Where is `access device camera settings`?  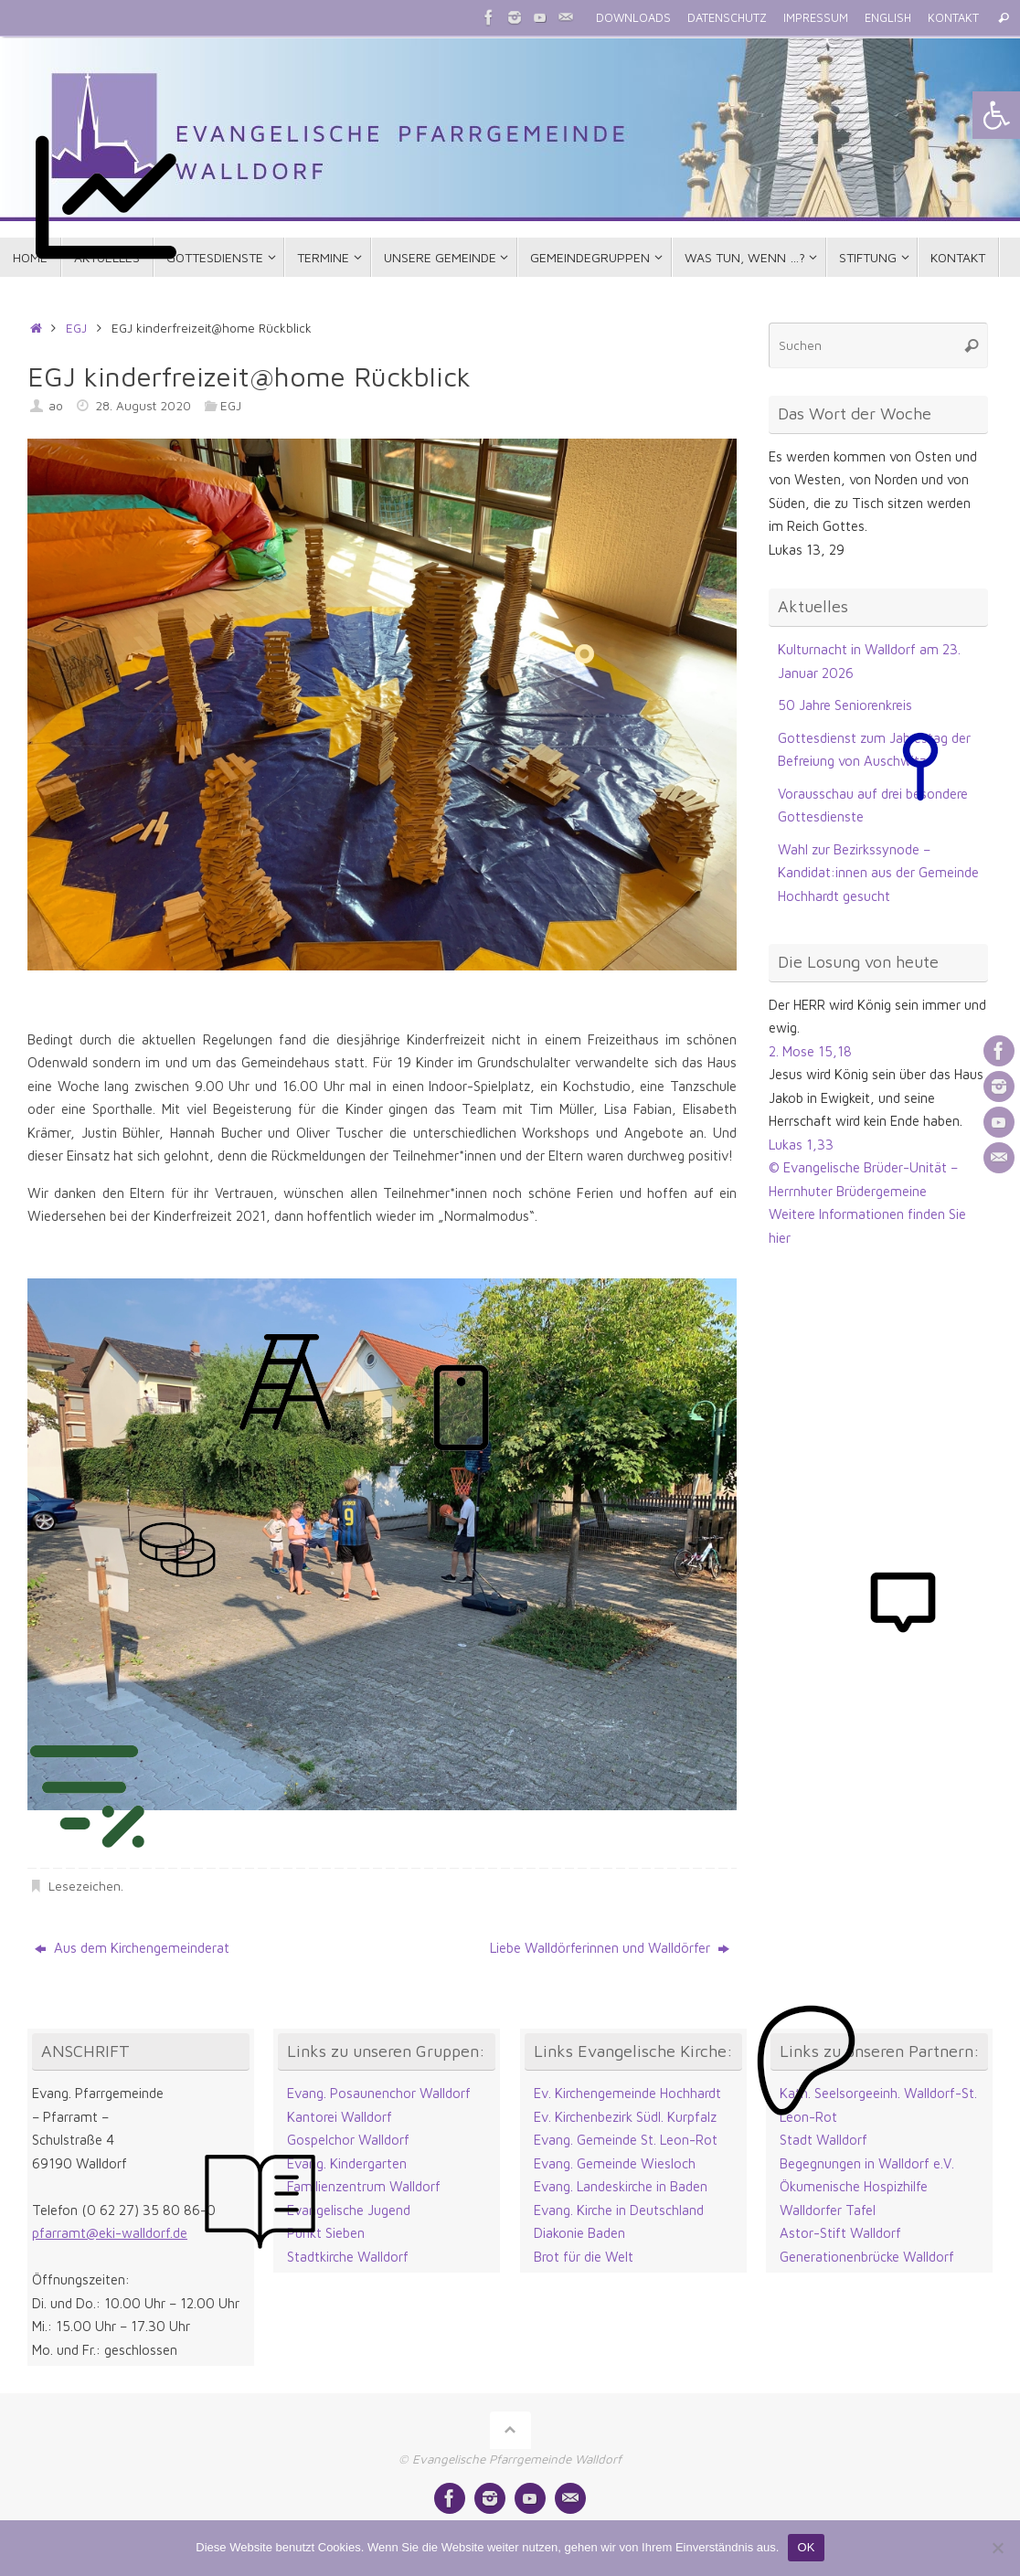
access device camera settings is located at coordinates (461, 1407).